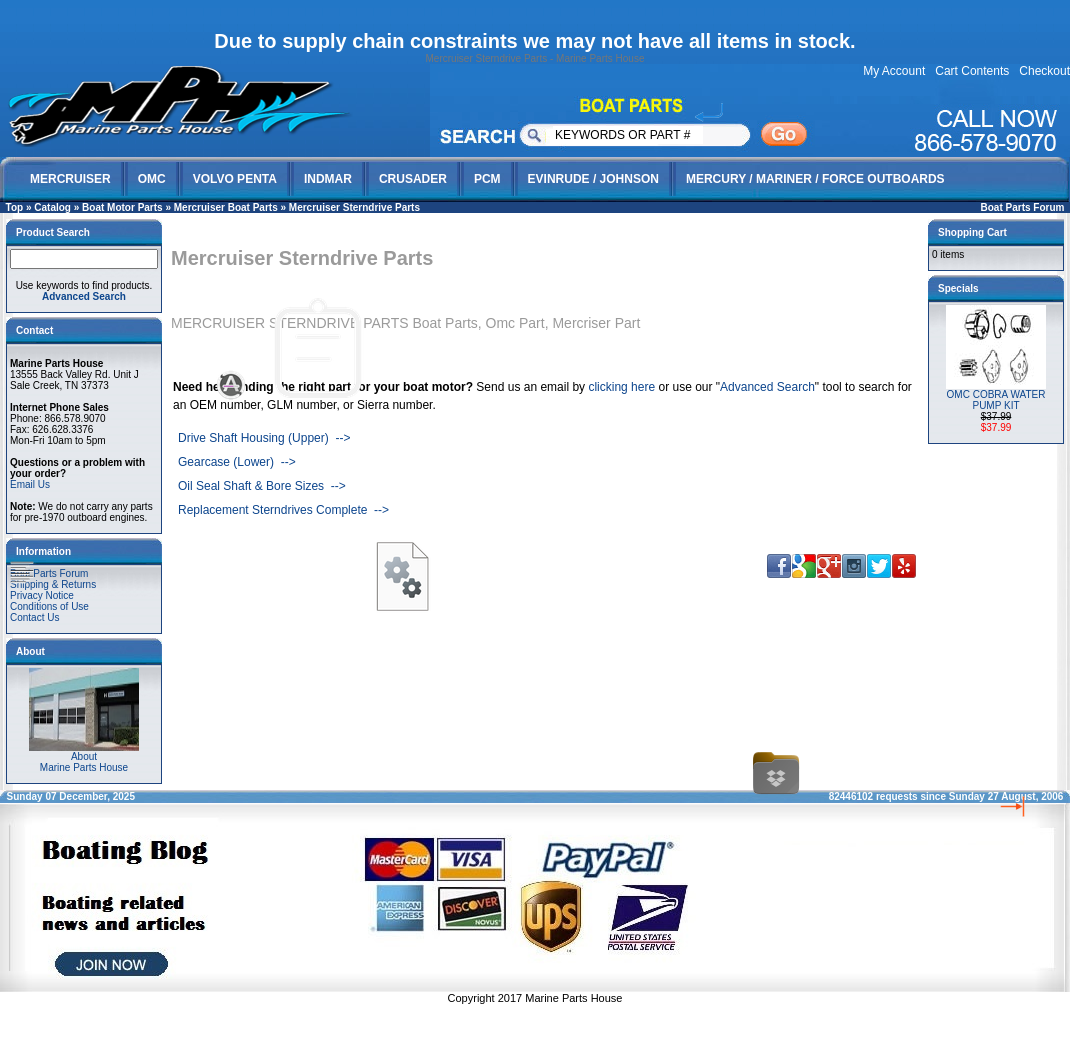  What do you see at coordinates (402, 576) in the screenshot?
I see `open configuration file settings` at bounding box center [402, 576].